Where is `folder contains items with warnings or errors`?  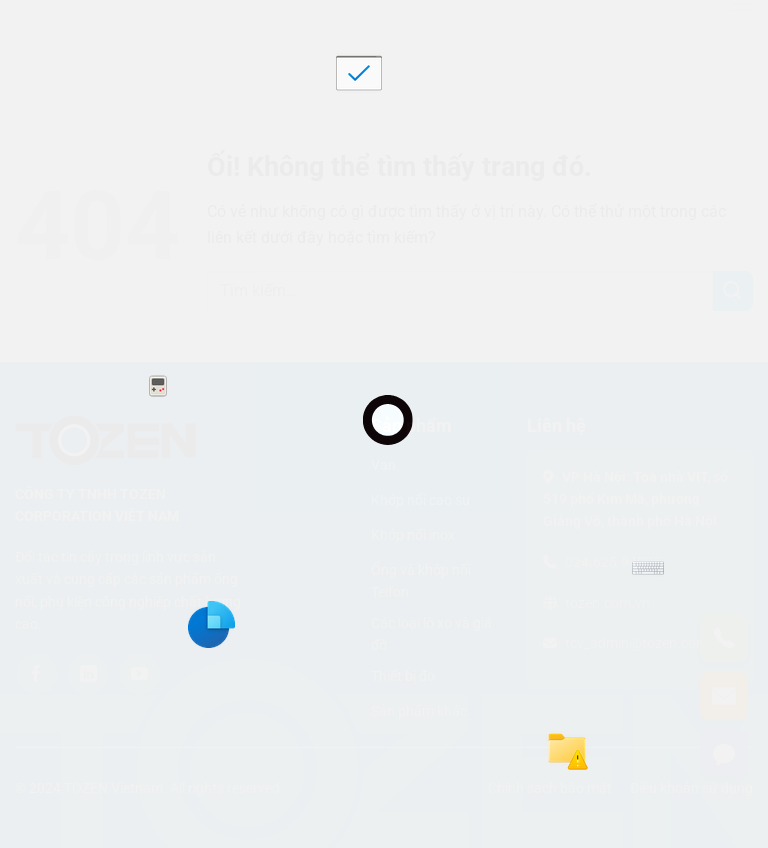 folder contains items with warnings or errors is located at coordinates (567, 749).